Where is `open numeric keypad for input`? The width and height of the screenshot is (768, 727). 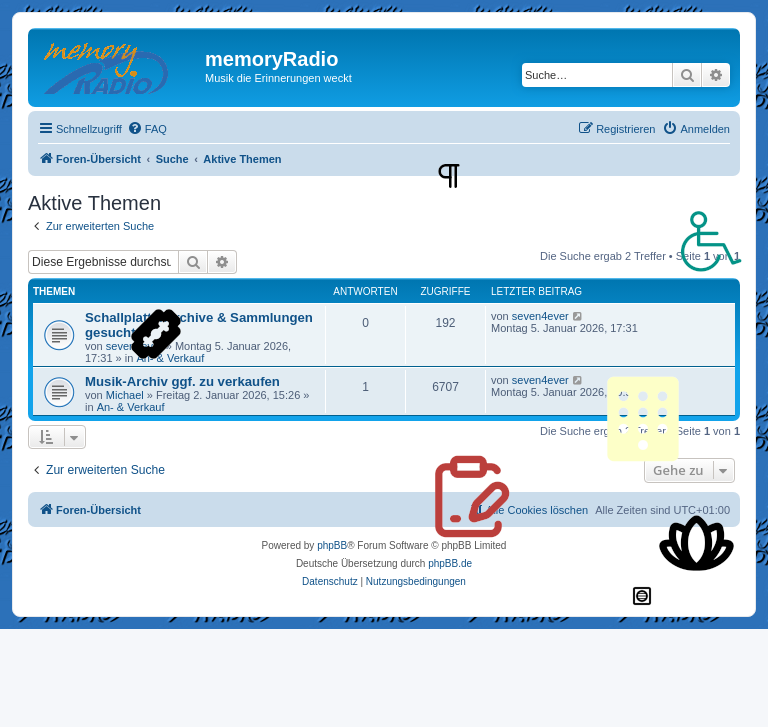
open numeric keypad for input is located at coordinates (643, 419).